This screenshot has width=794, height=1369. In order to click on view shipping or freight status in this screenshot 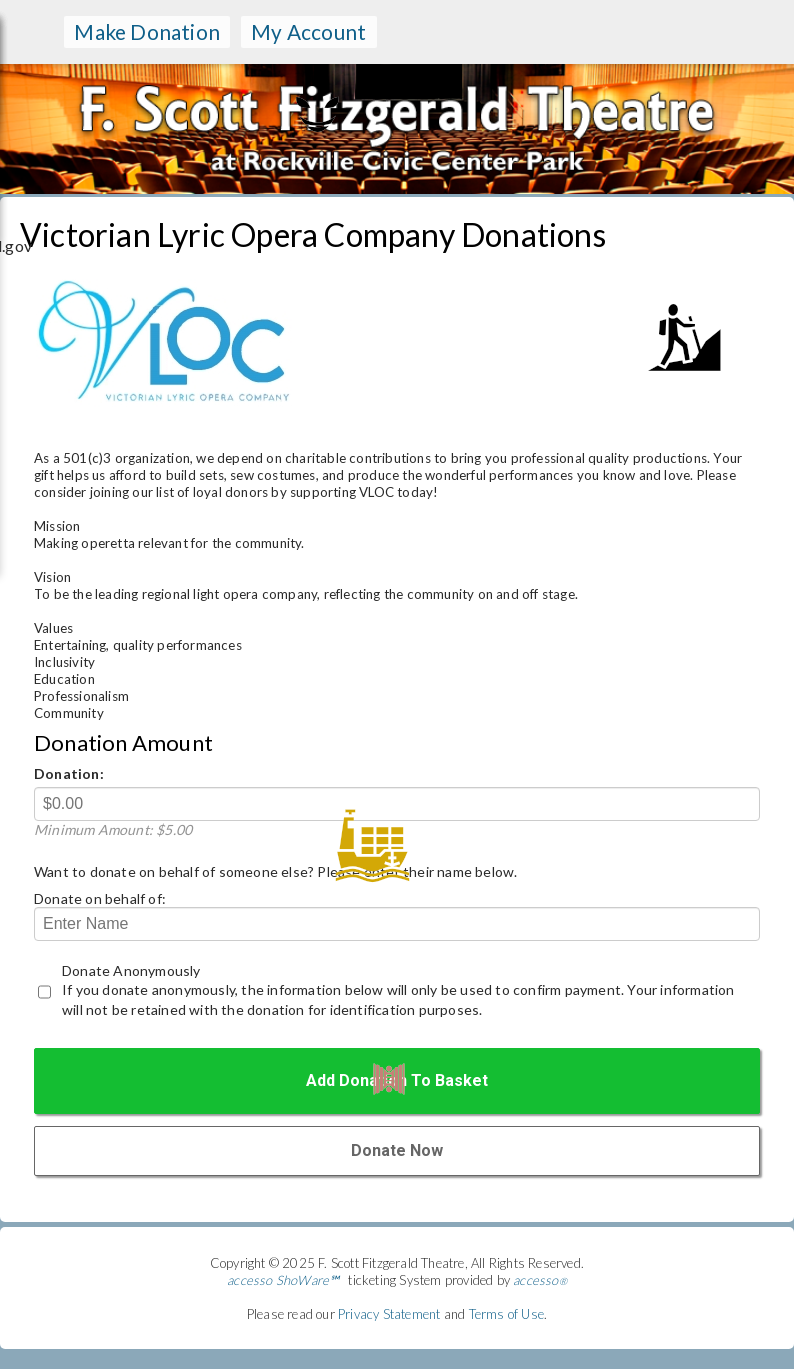, I will do `click(372, 845)`.